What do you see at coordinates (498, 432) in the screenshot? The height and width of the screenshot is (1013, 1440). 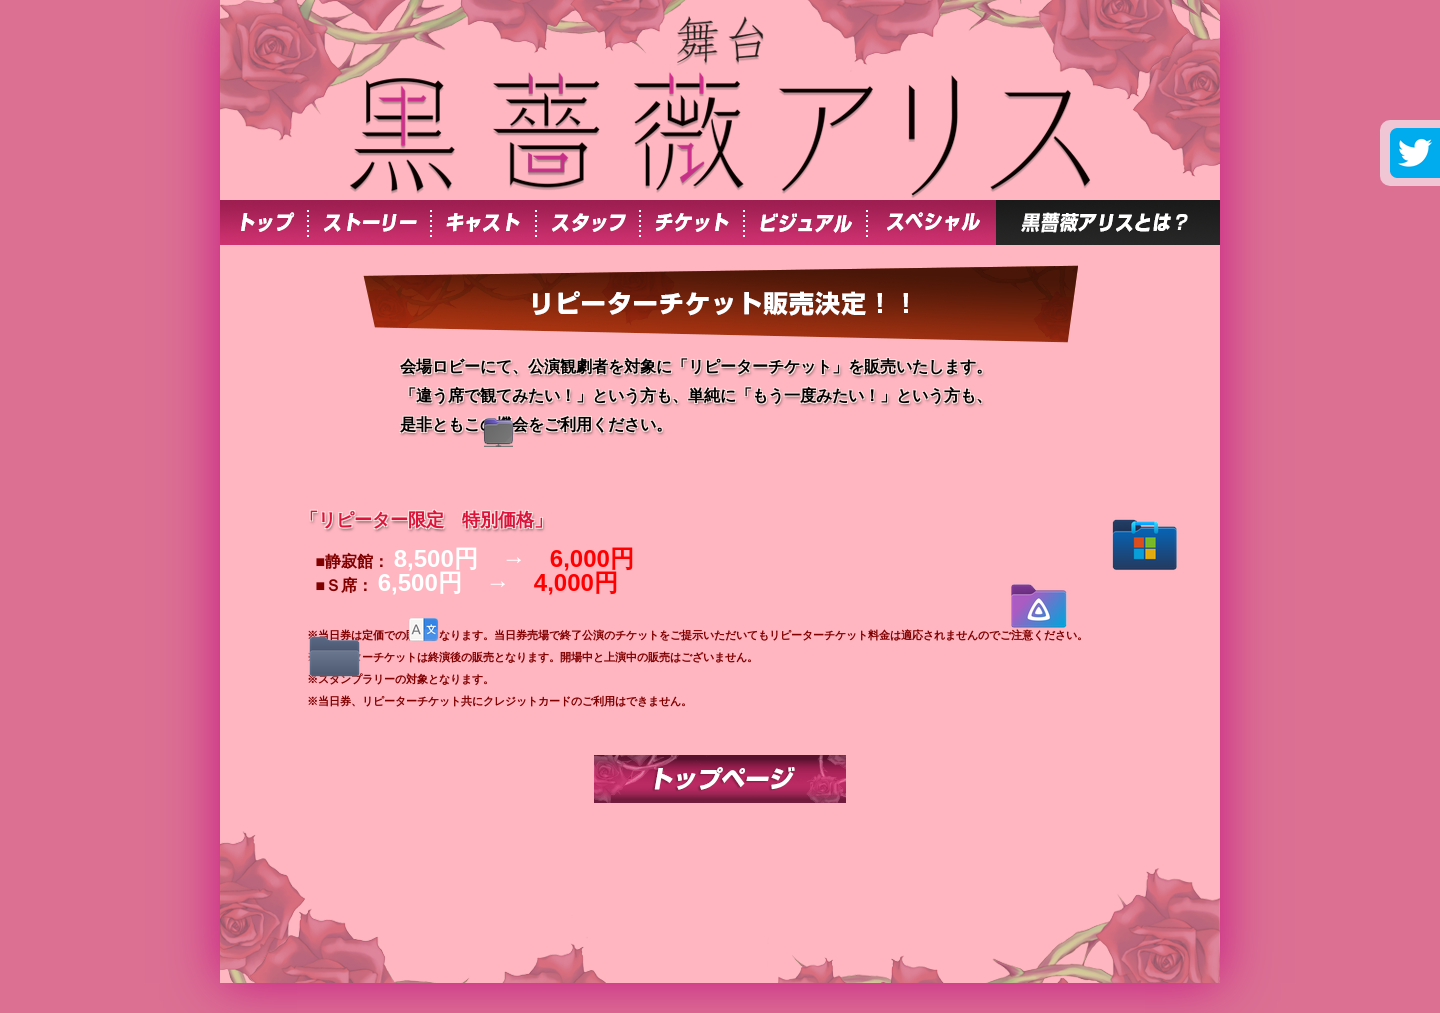 I see `access a remote or network folder` at bounding box center [498, 432].